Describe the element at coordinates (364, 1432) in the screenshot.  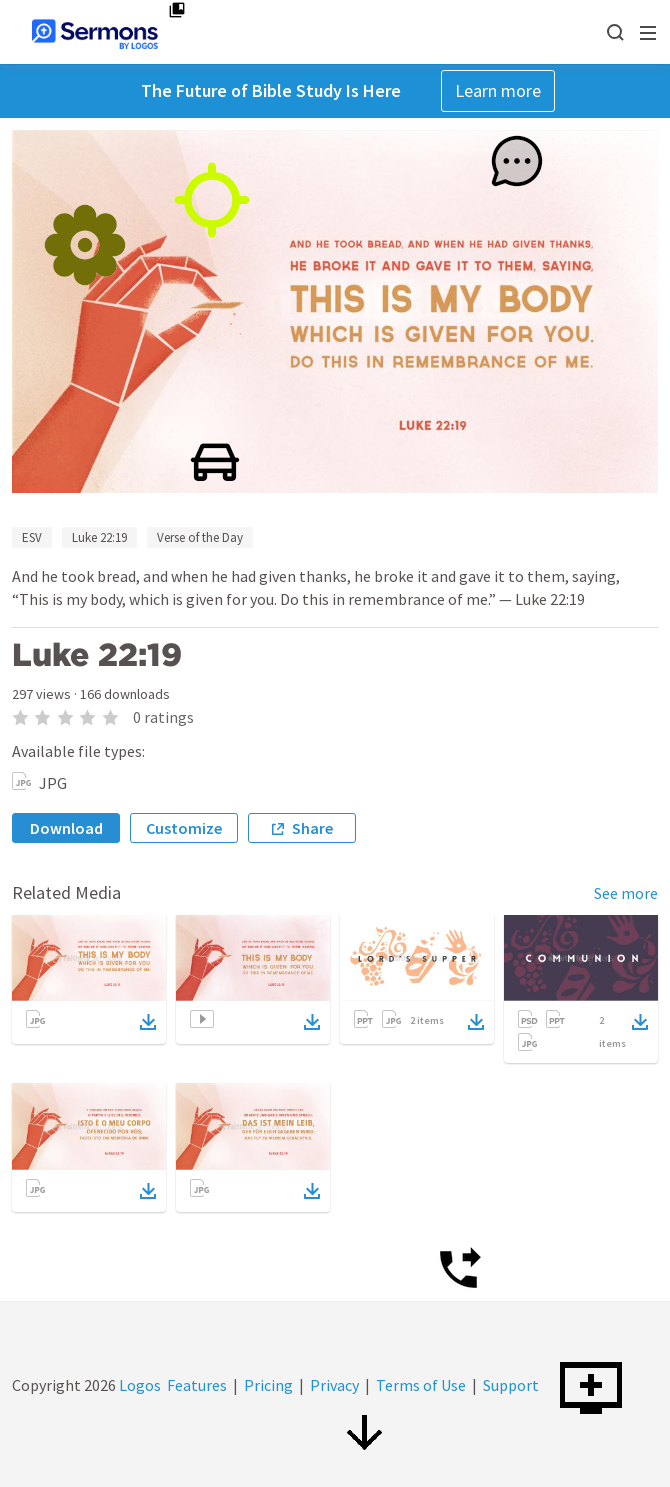
I see `scroll down or view more content` at that location.